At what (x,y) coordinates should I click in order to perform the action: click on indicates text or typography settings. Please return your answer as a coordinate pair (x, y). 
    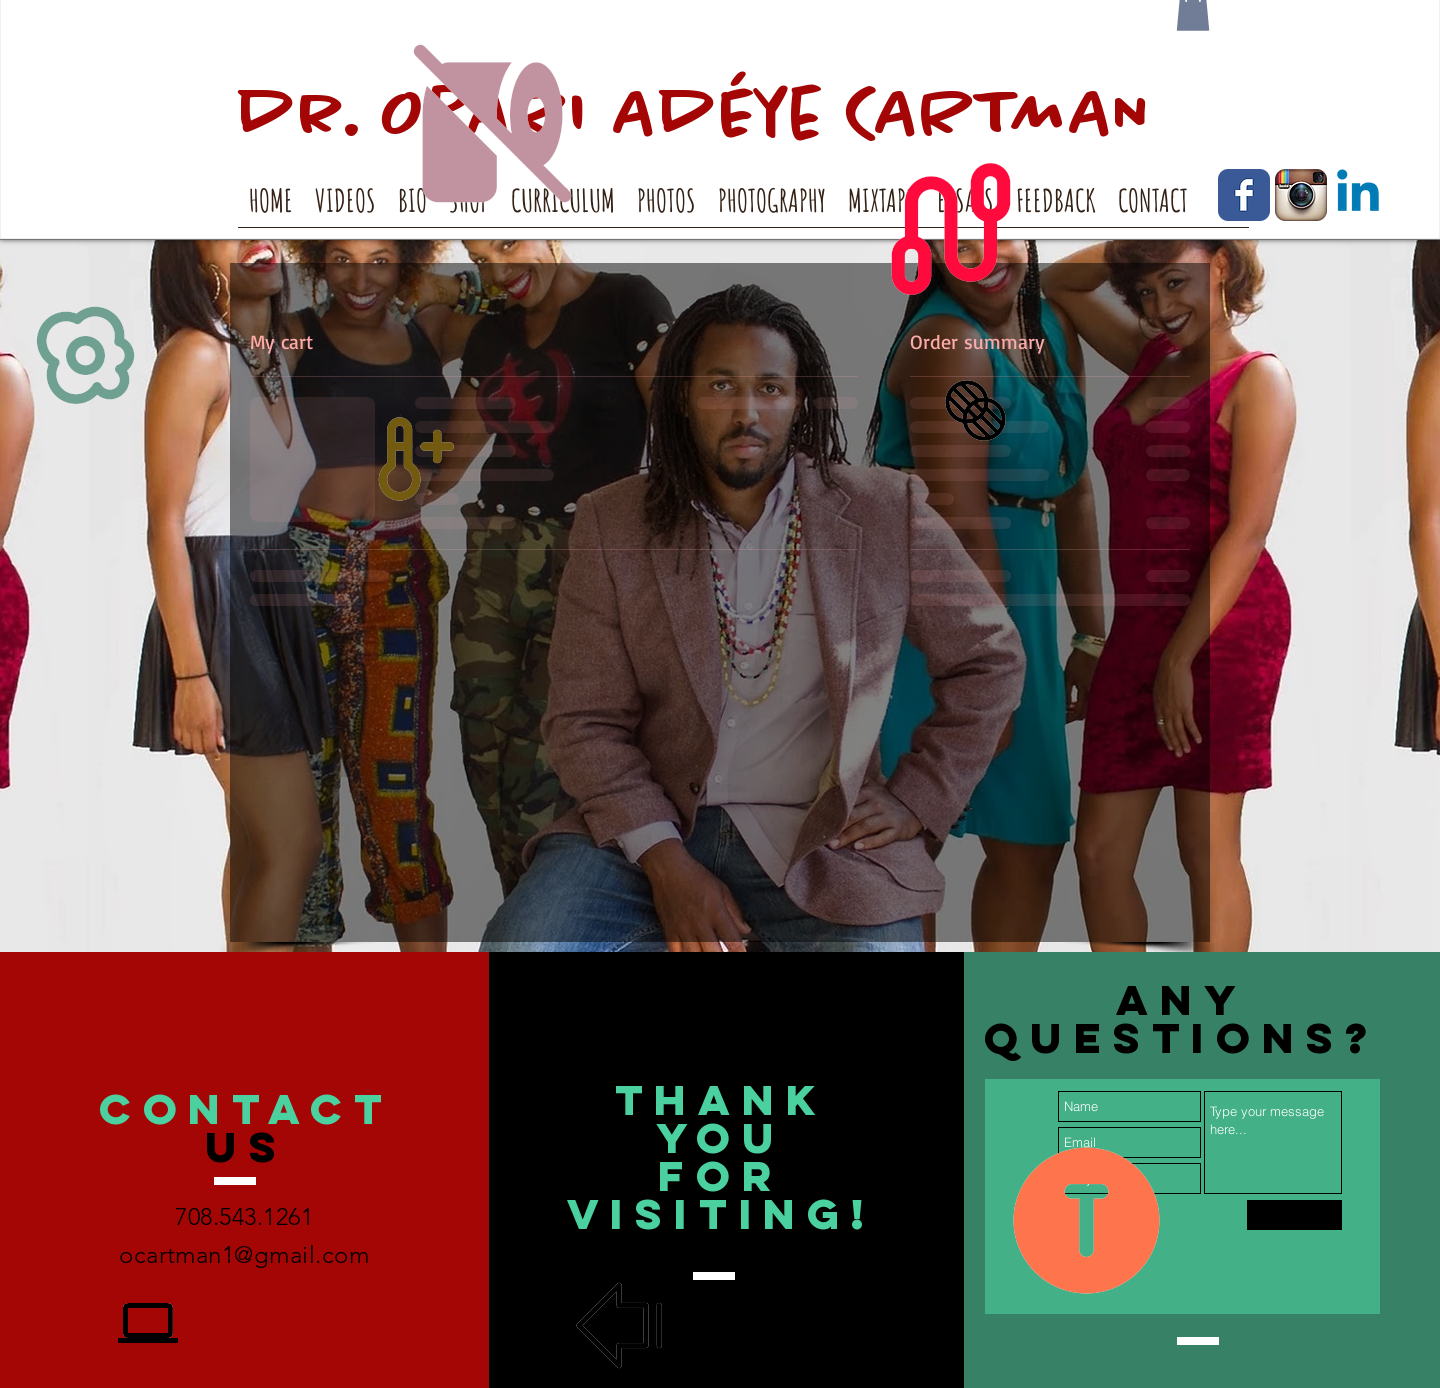
    Looking at the image, I should click on (1086, 1220).